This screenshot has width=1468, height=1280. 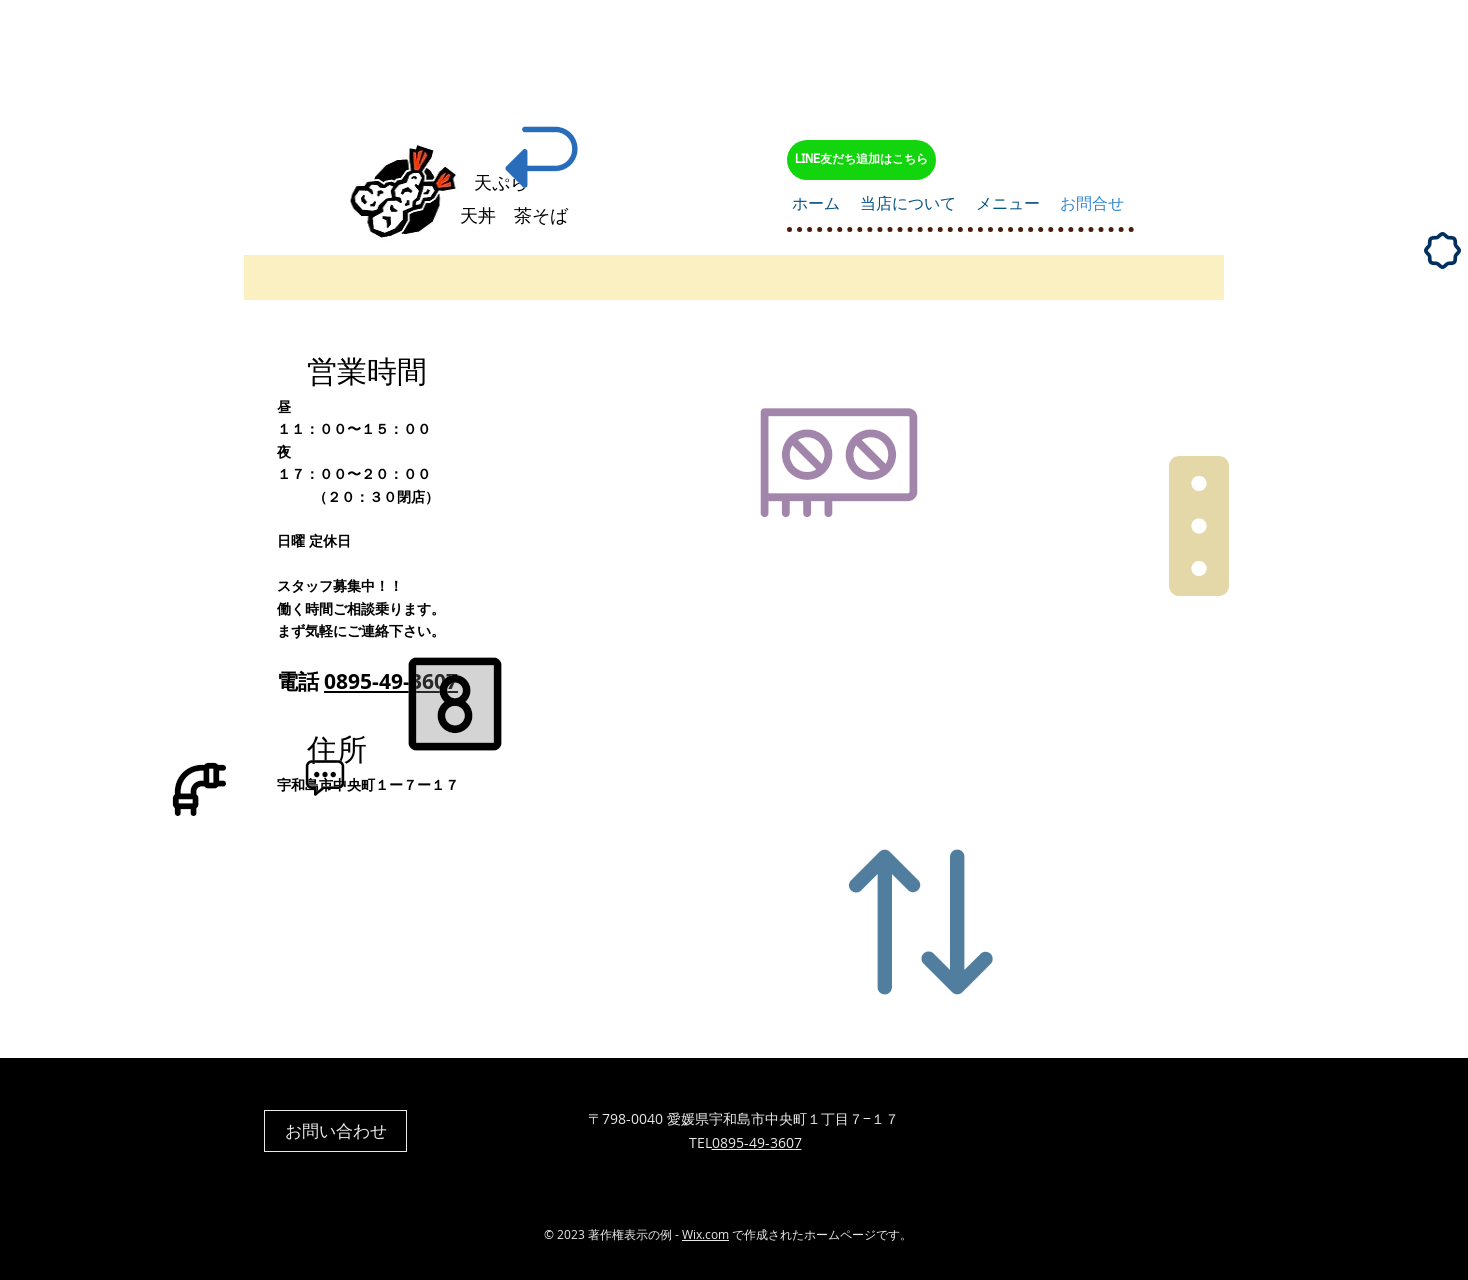 I want to click on indicates verified or authenticated content, so click(x=1442, y=250).